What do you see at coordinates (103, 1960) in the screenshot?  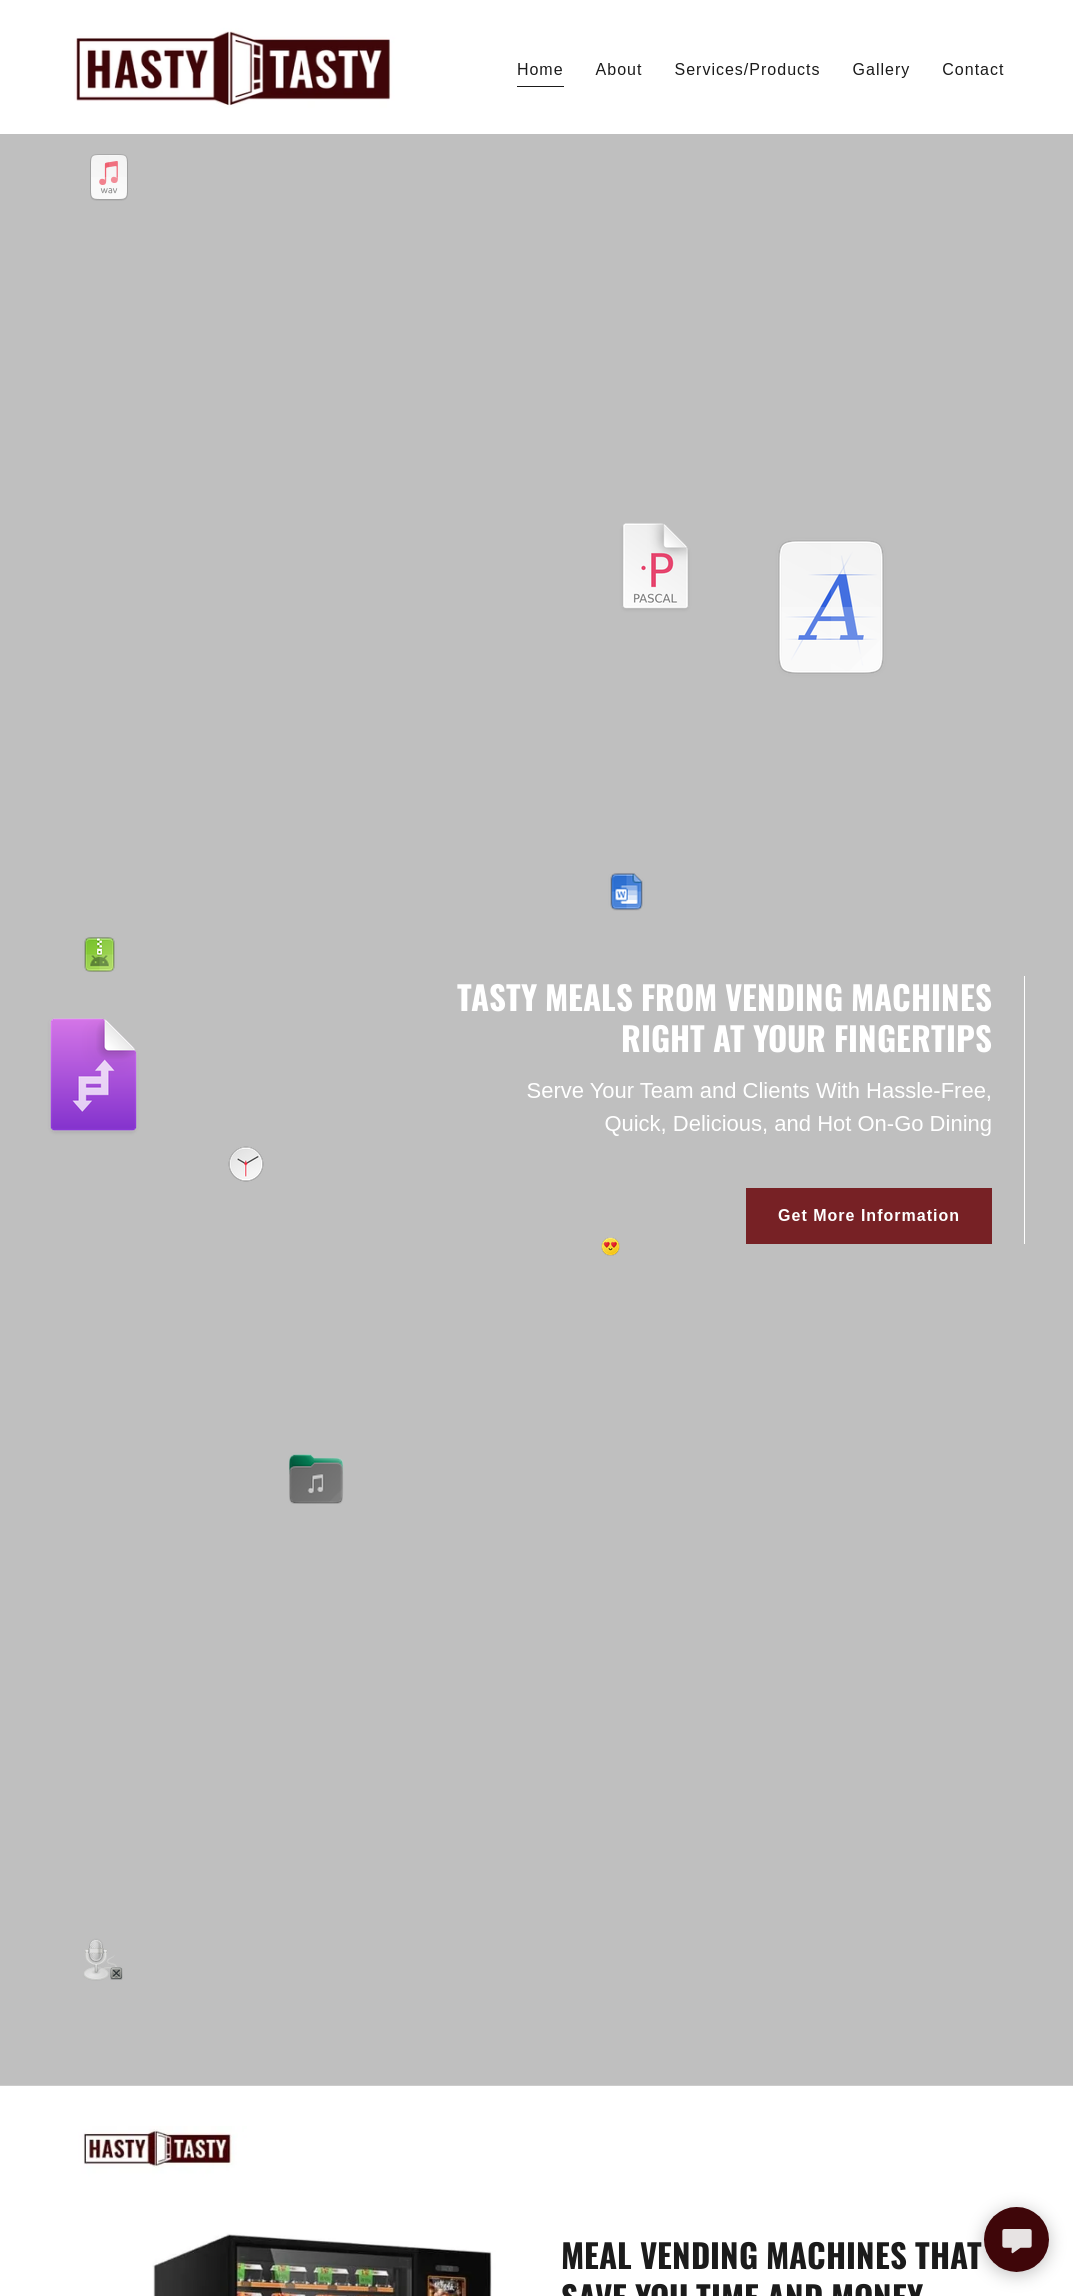 I see `microphone is muted` at bounding box center [103, 1960].